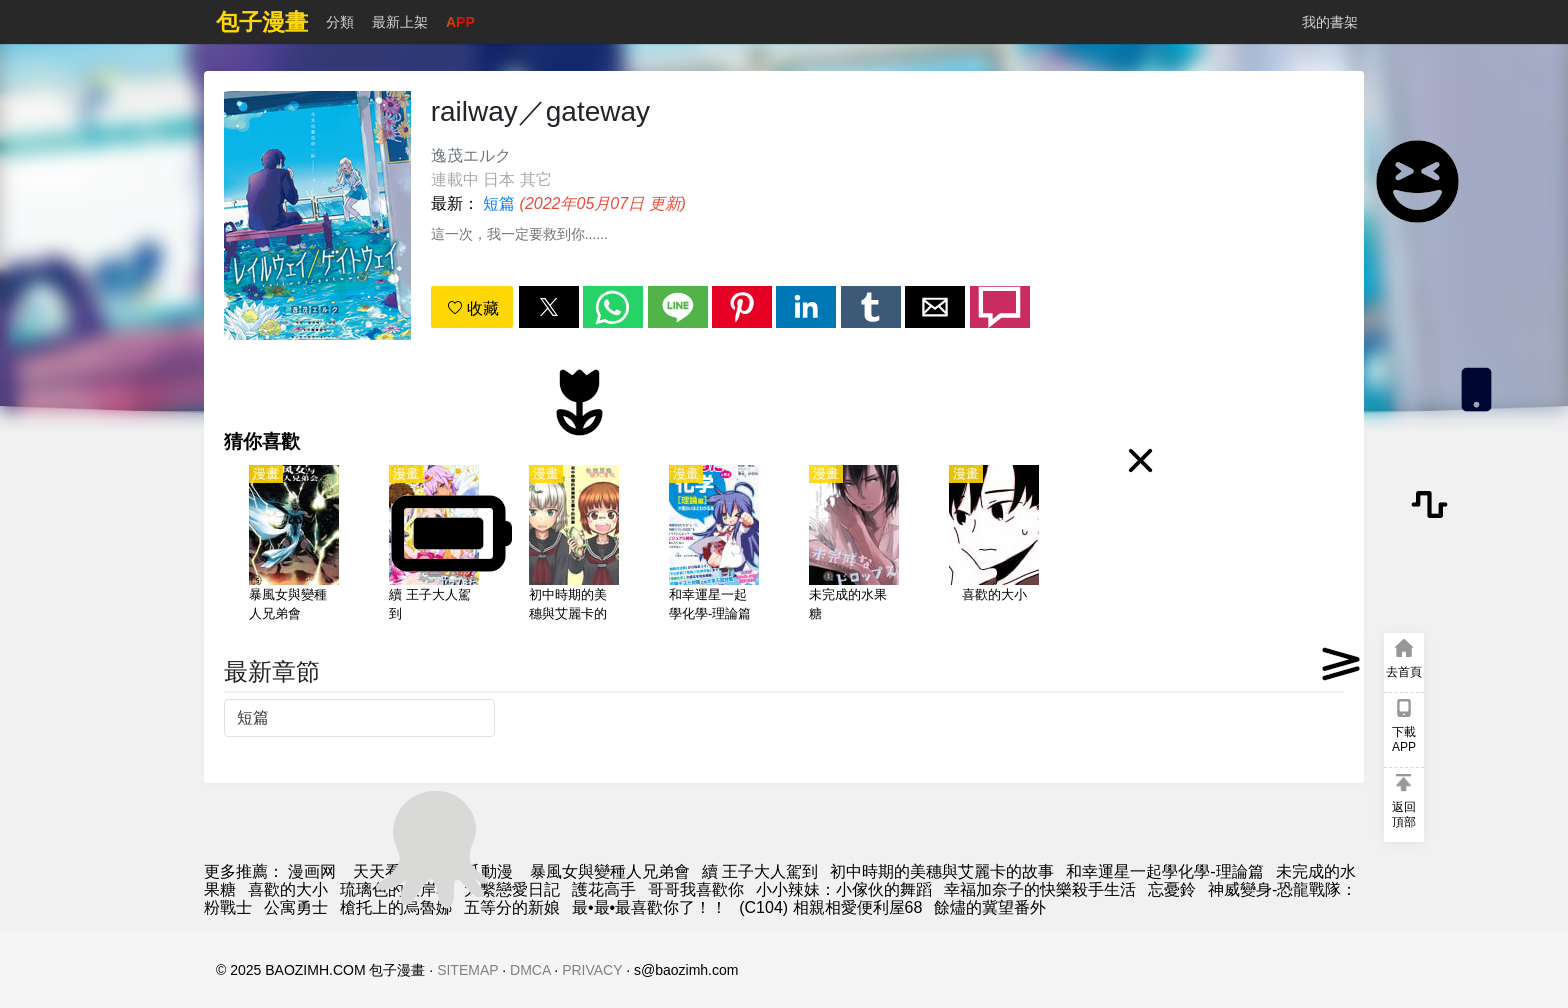 The height and width of the screenshot is (1008, 1568). I want to click on indicates current battery level, so click(448, 533).